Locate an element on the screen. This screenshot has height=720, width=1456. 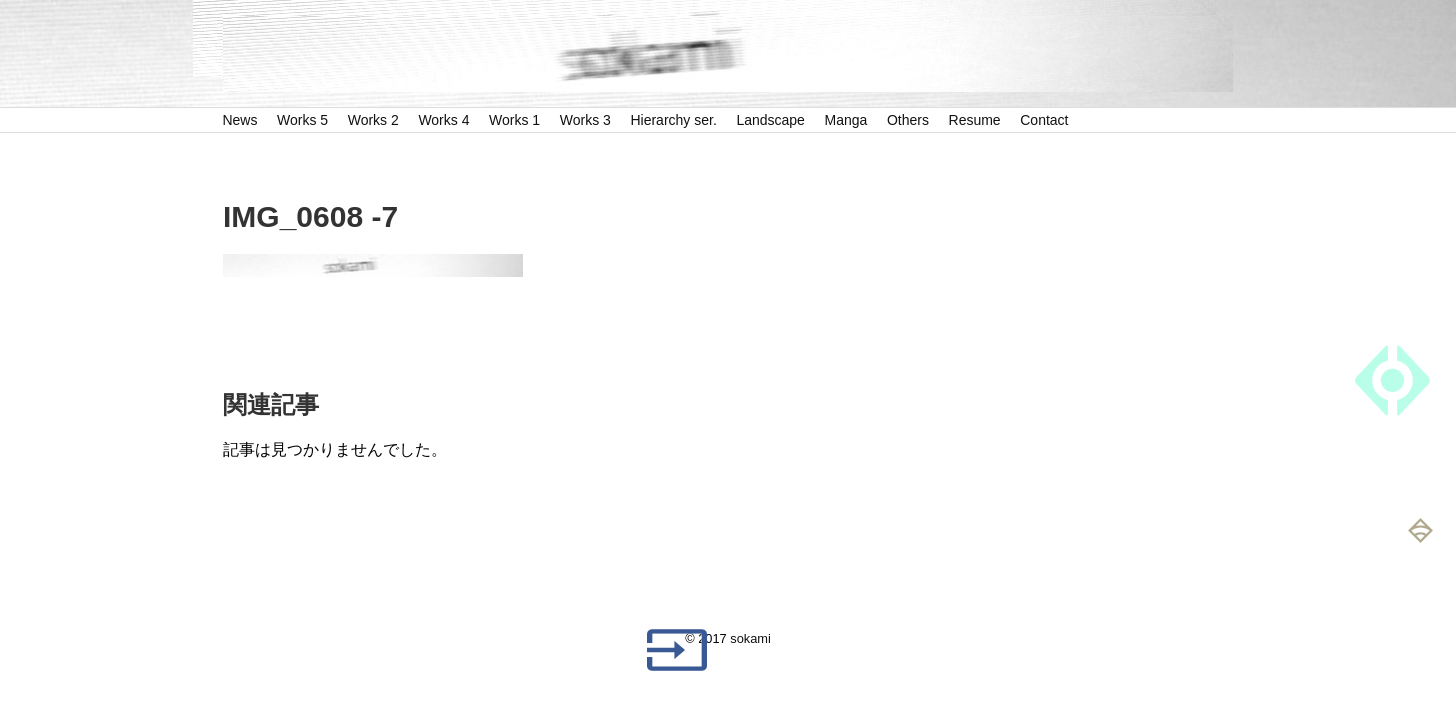
sensu monitoring platform logo is located at coordinates (1420, 530).